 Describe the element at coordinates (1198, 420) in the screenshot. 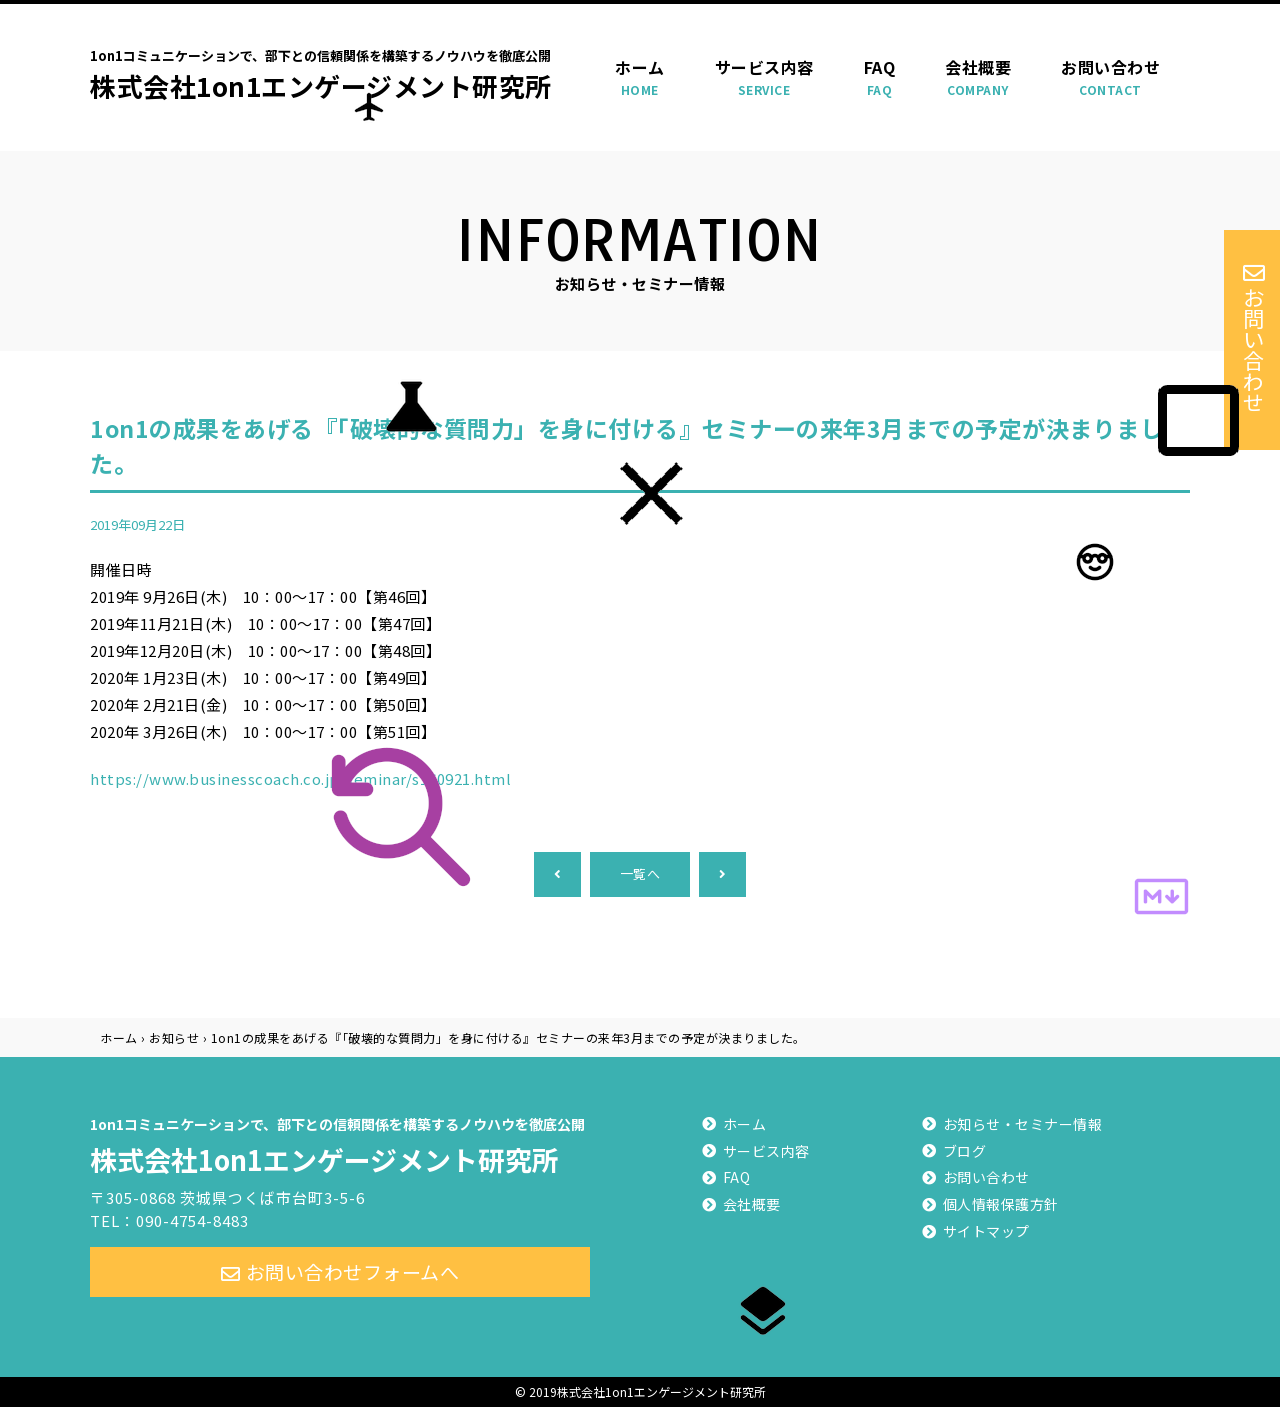

I see `crop image to 3:2 aspect ratio` at that location.